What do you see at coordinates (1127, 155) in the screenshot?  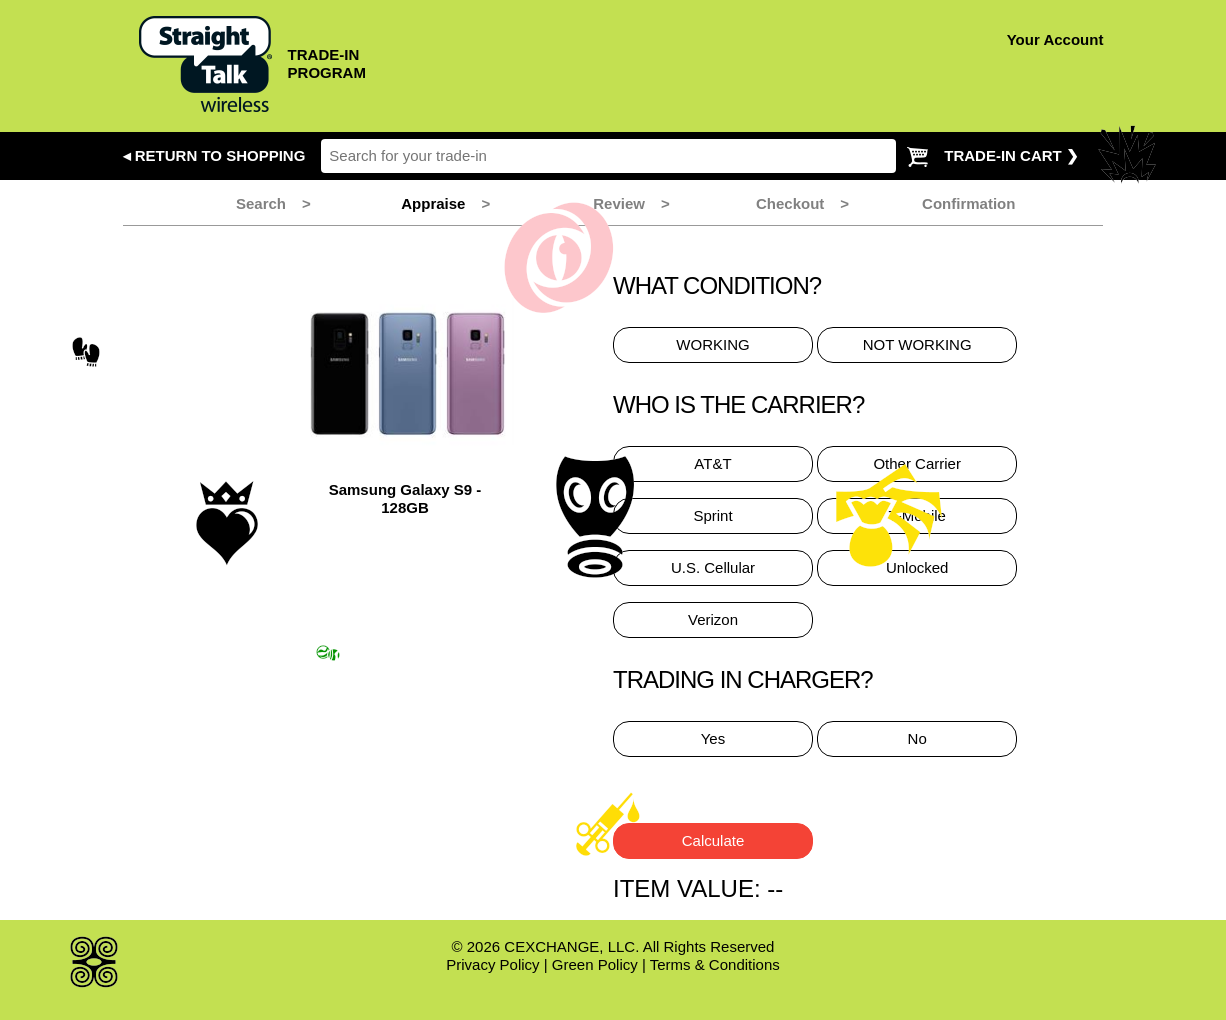 I see `indicates a mine has been triggered or detonated` at bounding box center [1127, 155].